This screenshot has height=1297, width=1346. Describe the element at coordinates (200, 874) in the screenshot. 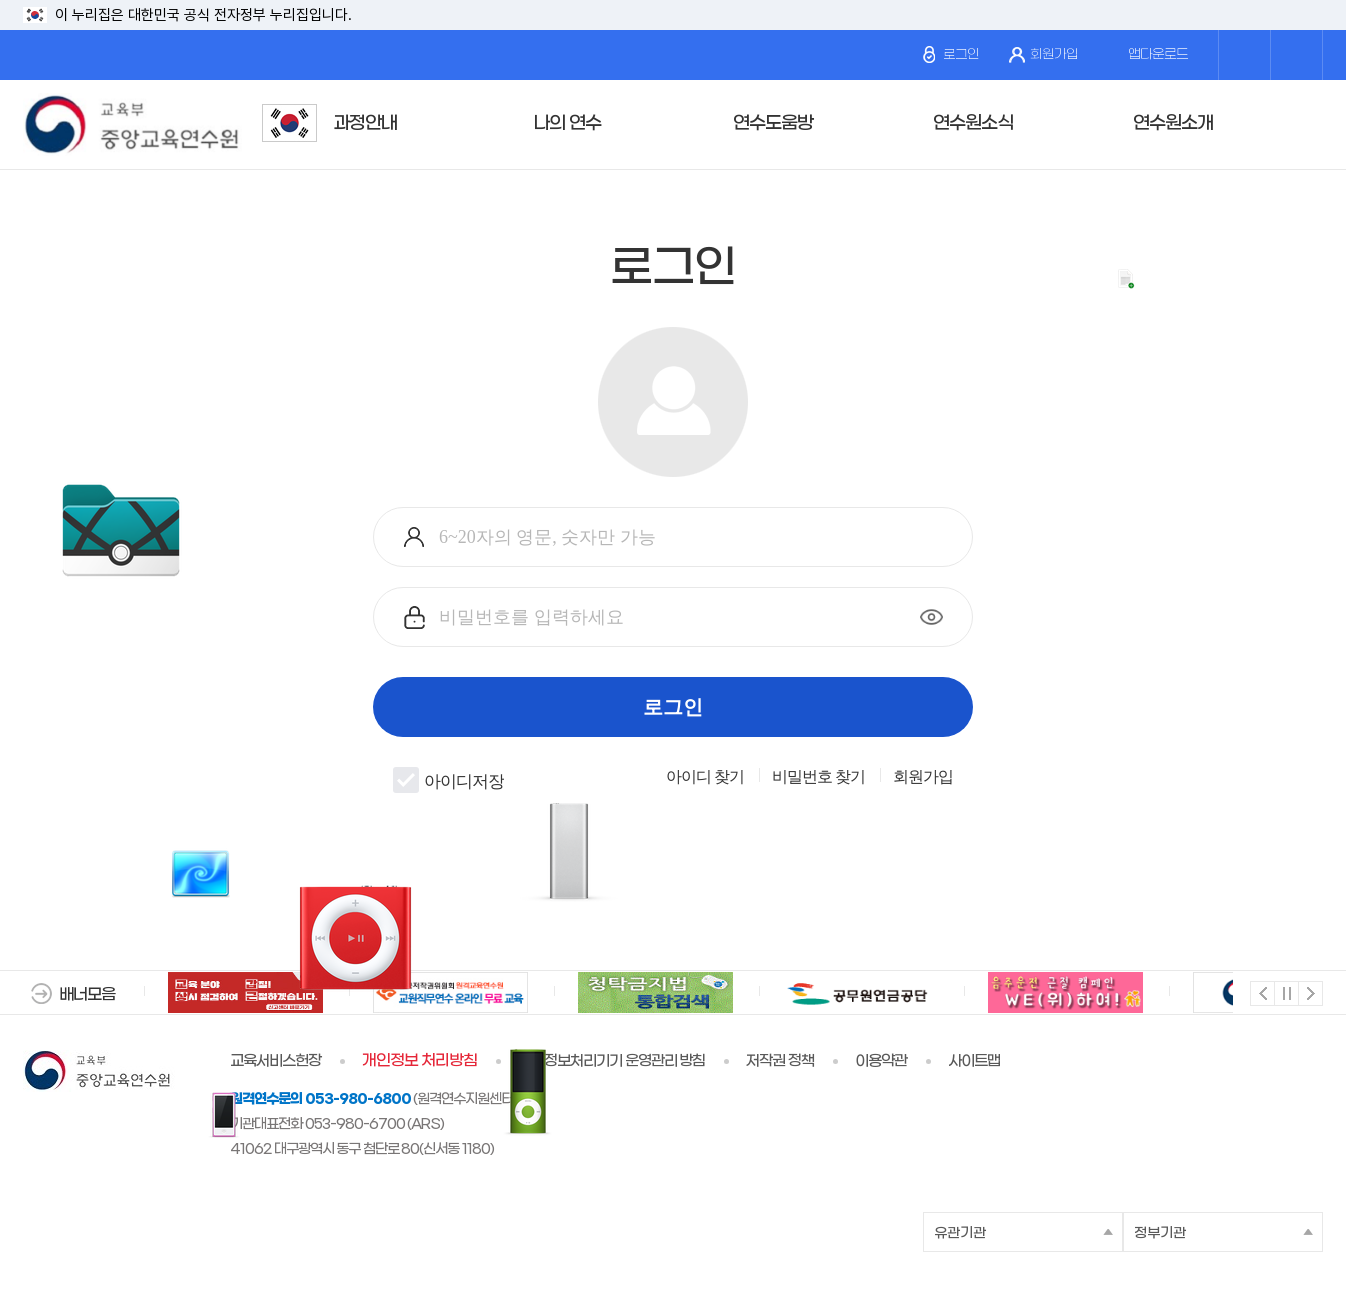

I see `open screen saver settings` at that location.